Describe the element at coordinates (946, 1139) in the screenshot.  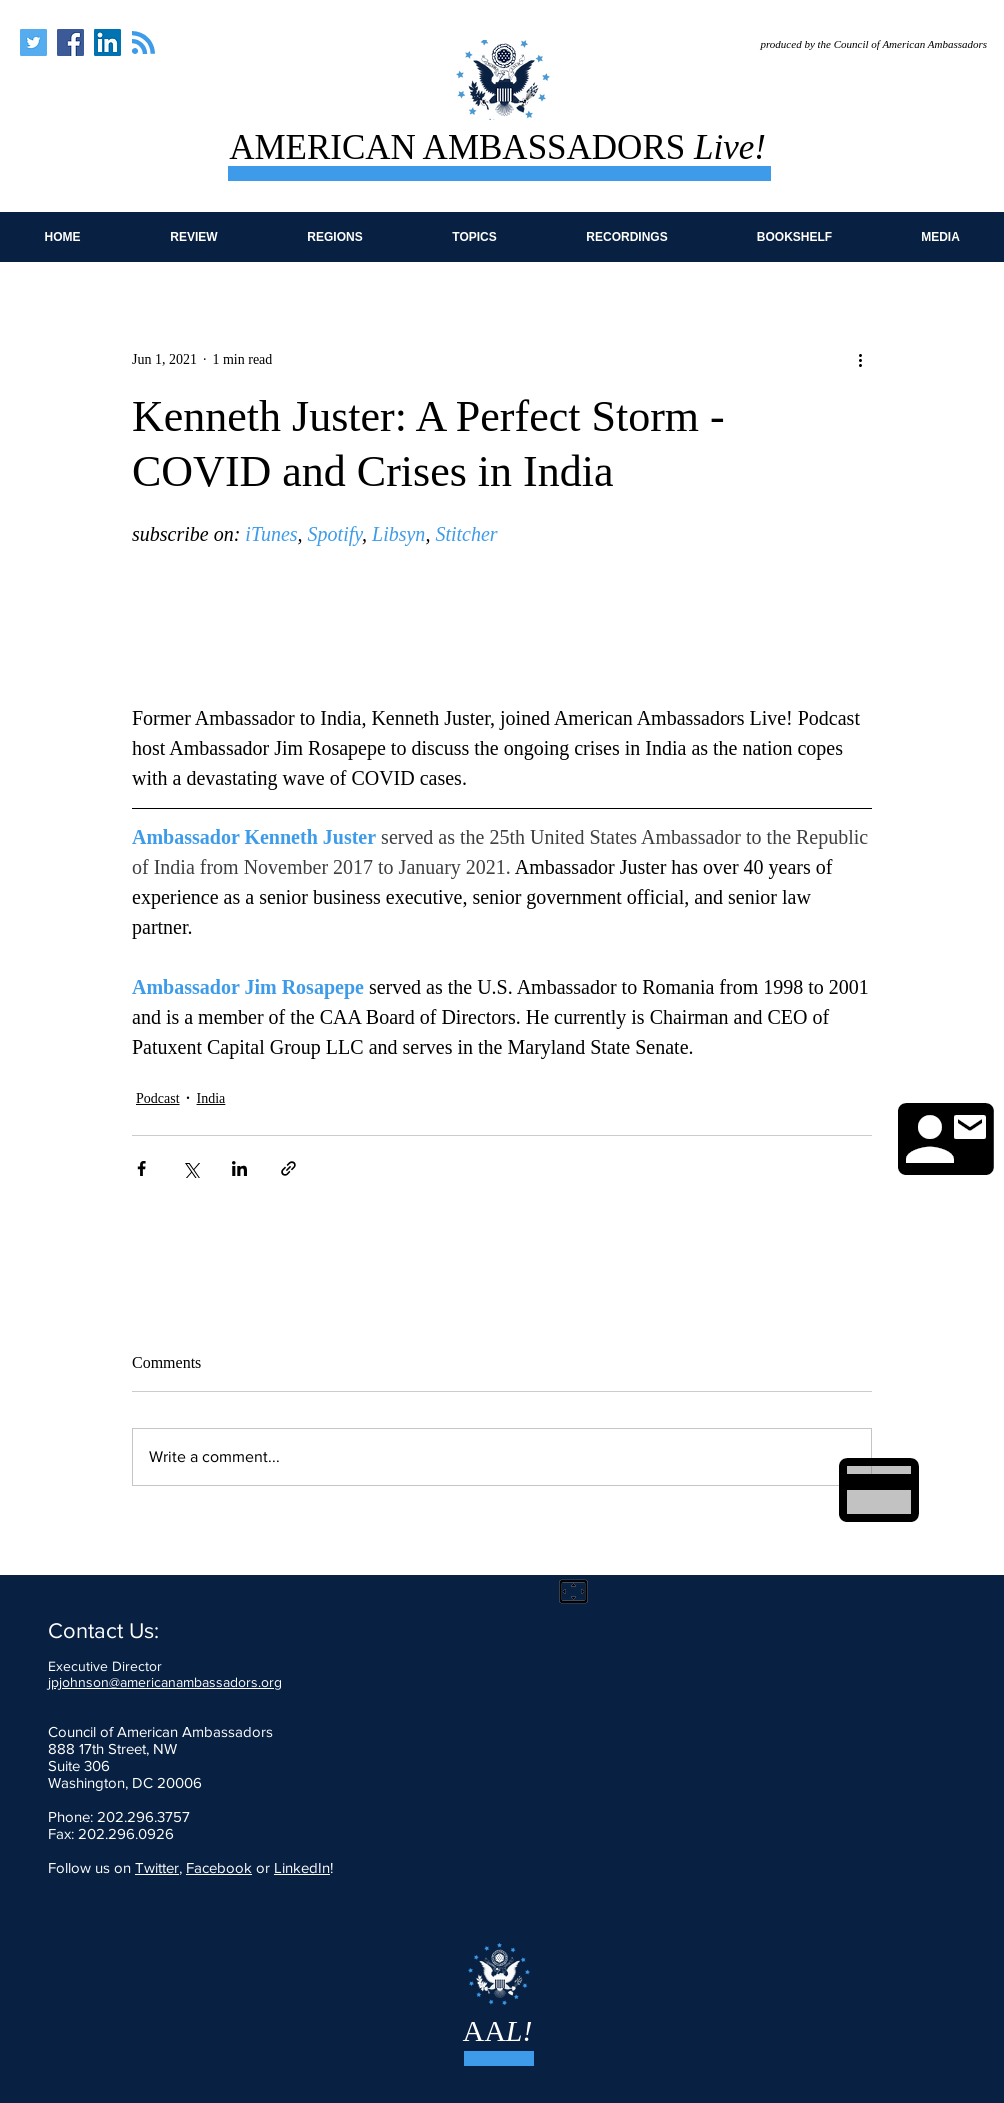
I see `view contact email information` at that location.